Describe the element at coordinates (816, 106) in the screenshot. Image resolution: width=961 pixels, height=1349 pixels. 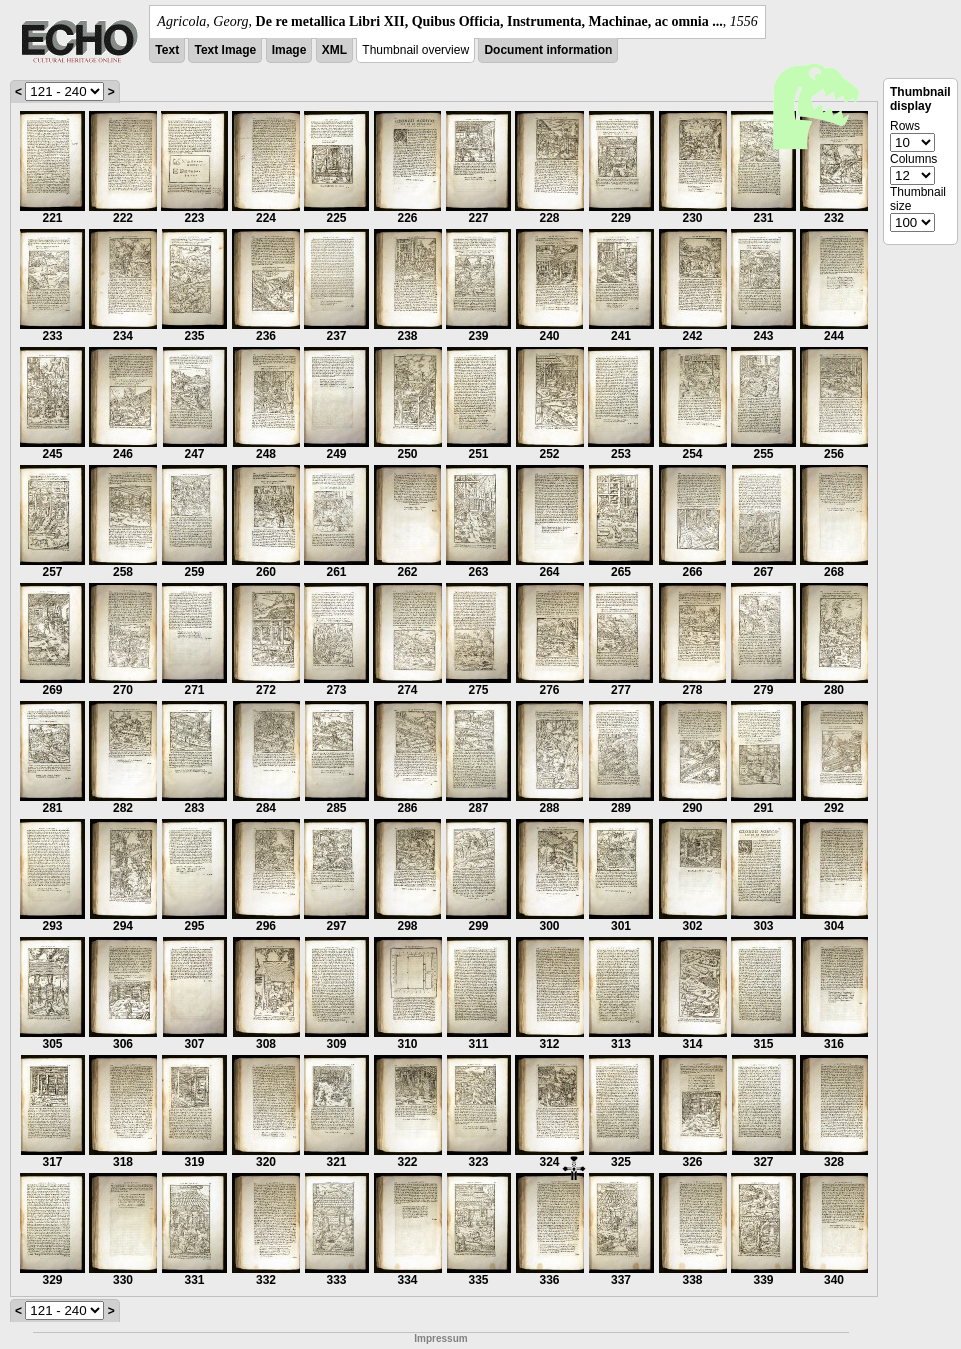
I see `dinosaur or t-rex character selection` at that location.